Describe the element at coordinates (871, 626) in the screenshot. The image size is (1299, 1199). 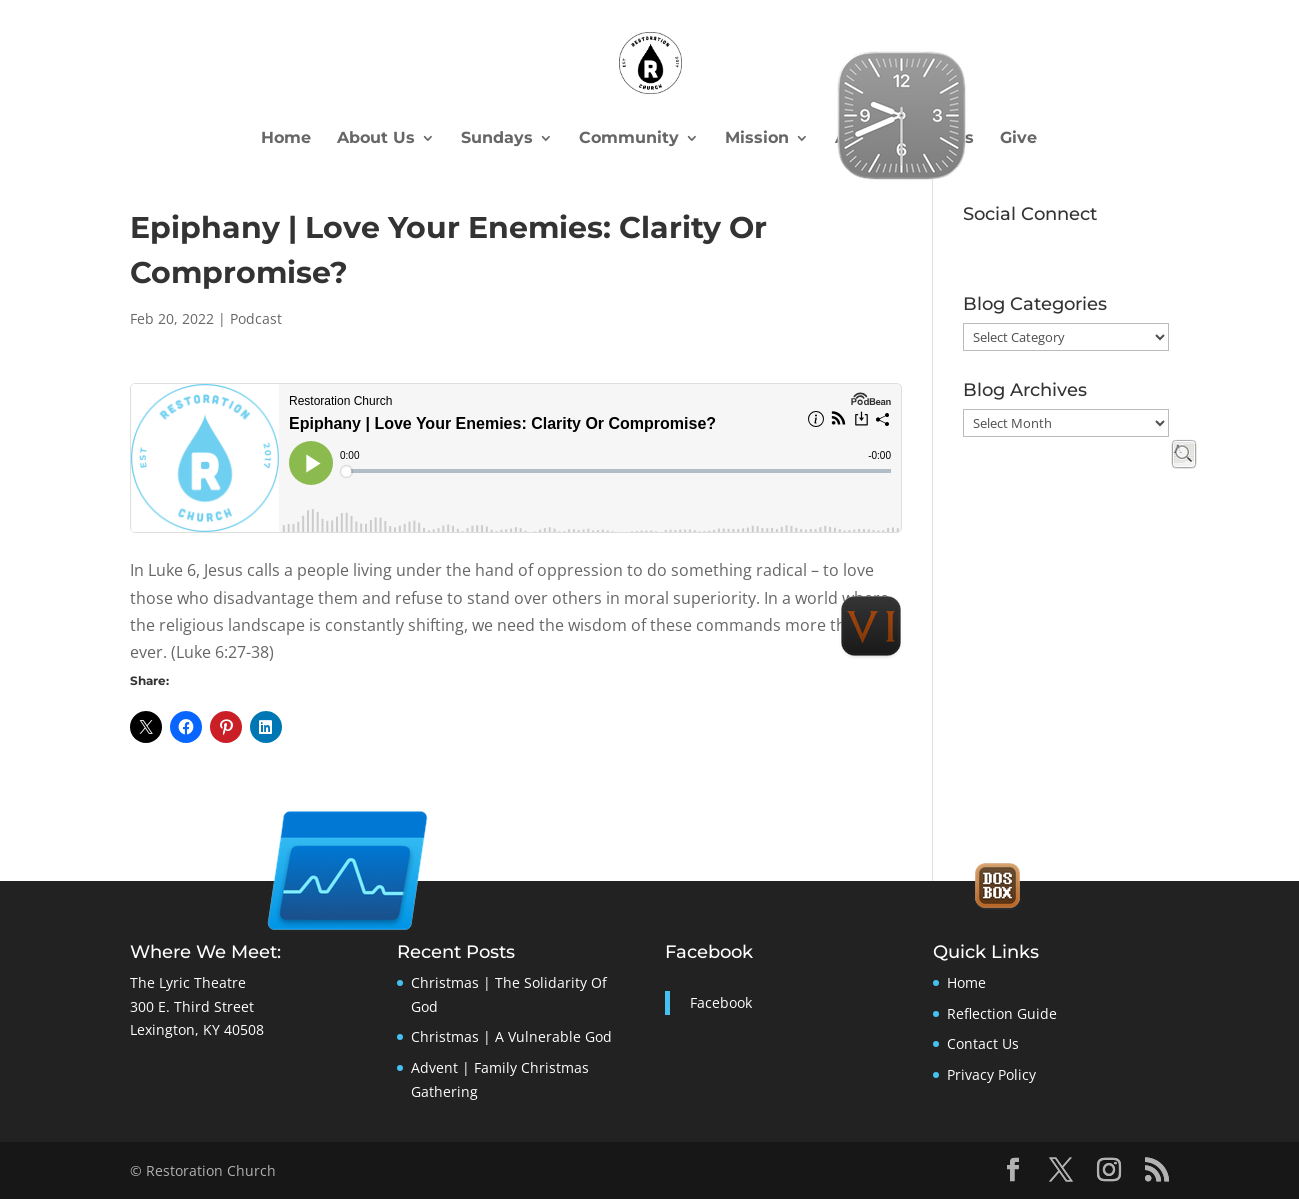
I see `launch Civilization VI` at that location.